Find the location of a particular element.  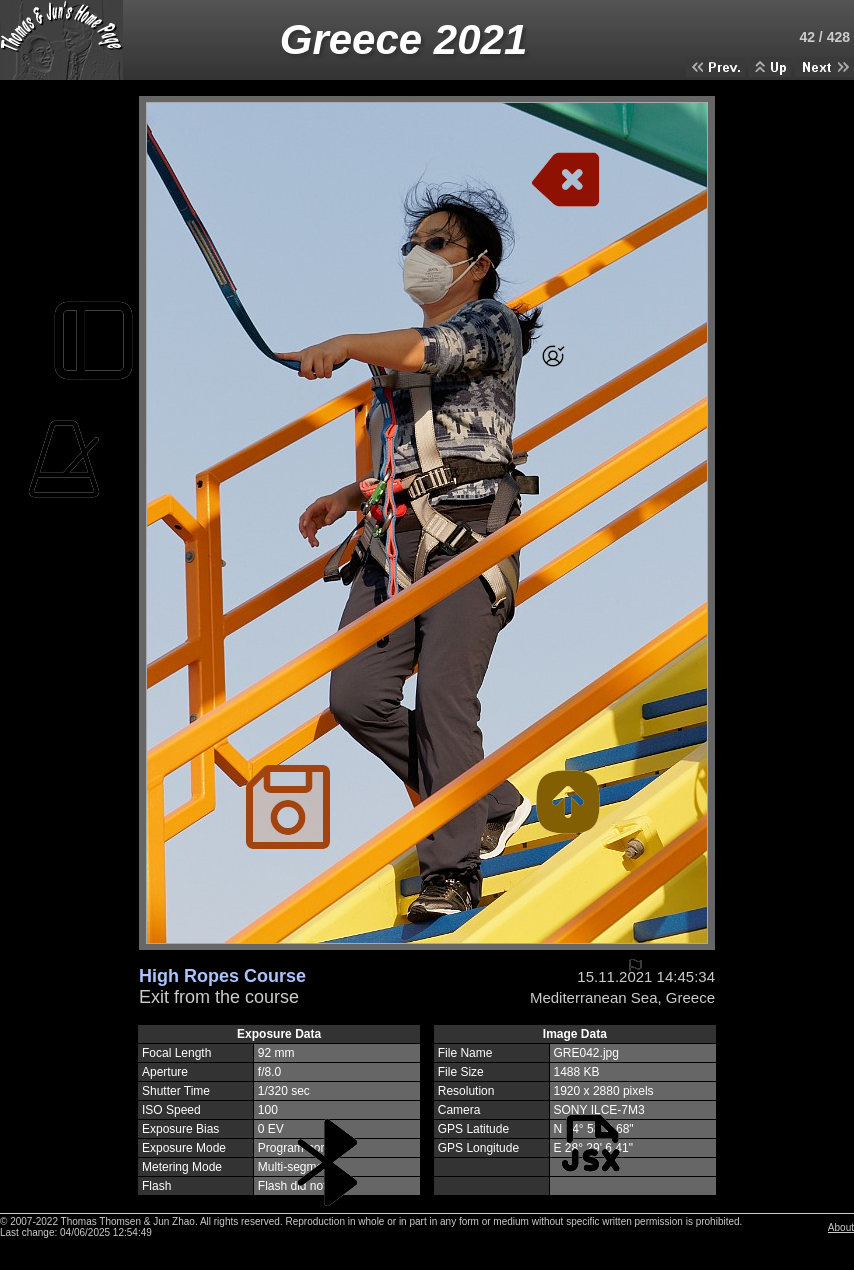

access tempo or timing settings is located at coordinates (64, 459).